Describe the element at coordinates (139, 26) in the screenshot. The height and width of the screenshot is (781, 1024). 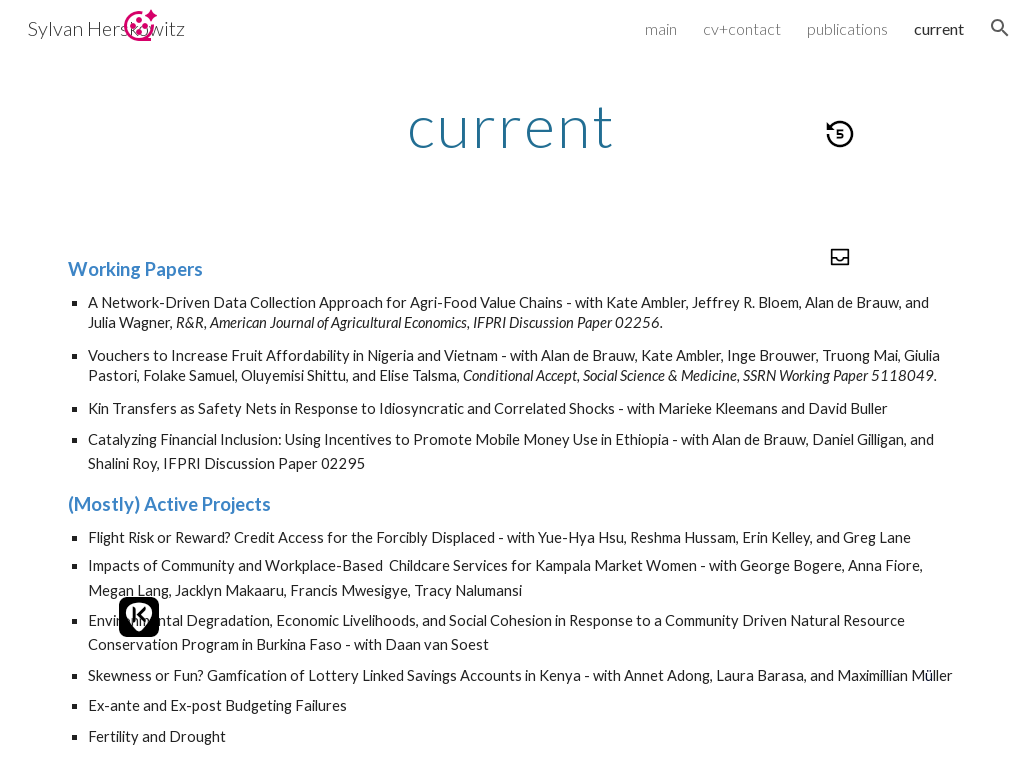
I see `access AI-powered video editing tools` at that location.